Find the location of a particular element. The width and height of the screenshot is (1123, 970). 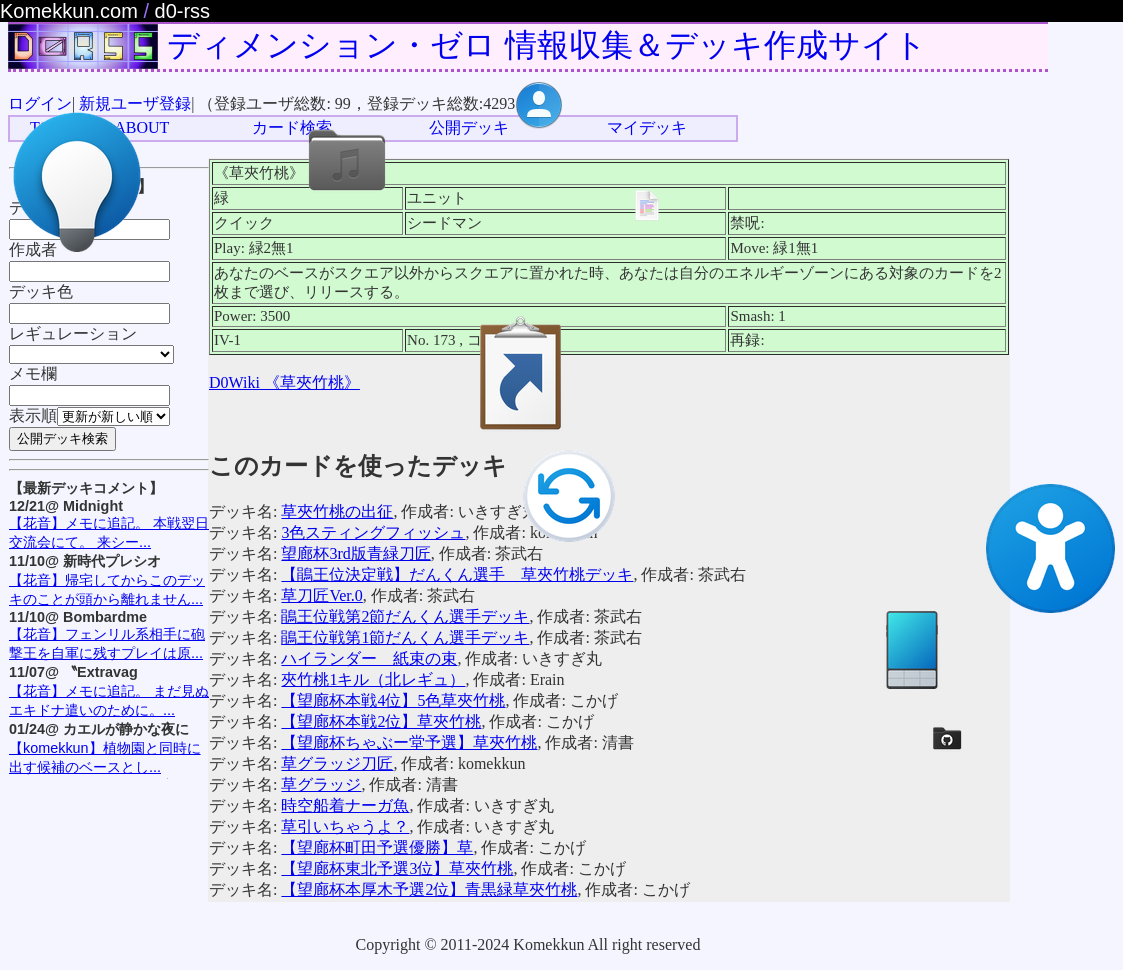

open your music files folder is located at coordinates (347, 160).